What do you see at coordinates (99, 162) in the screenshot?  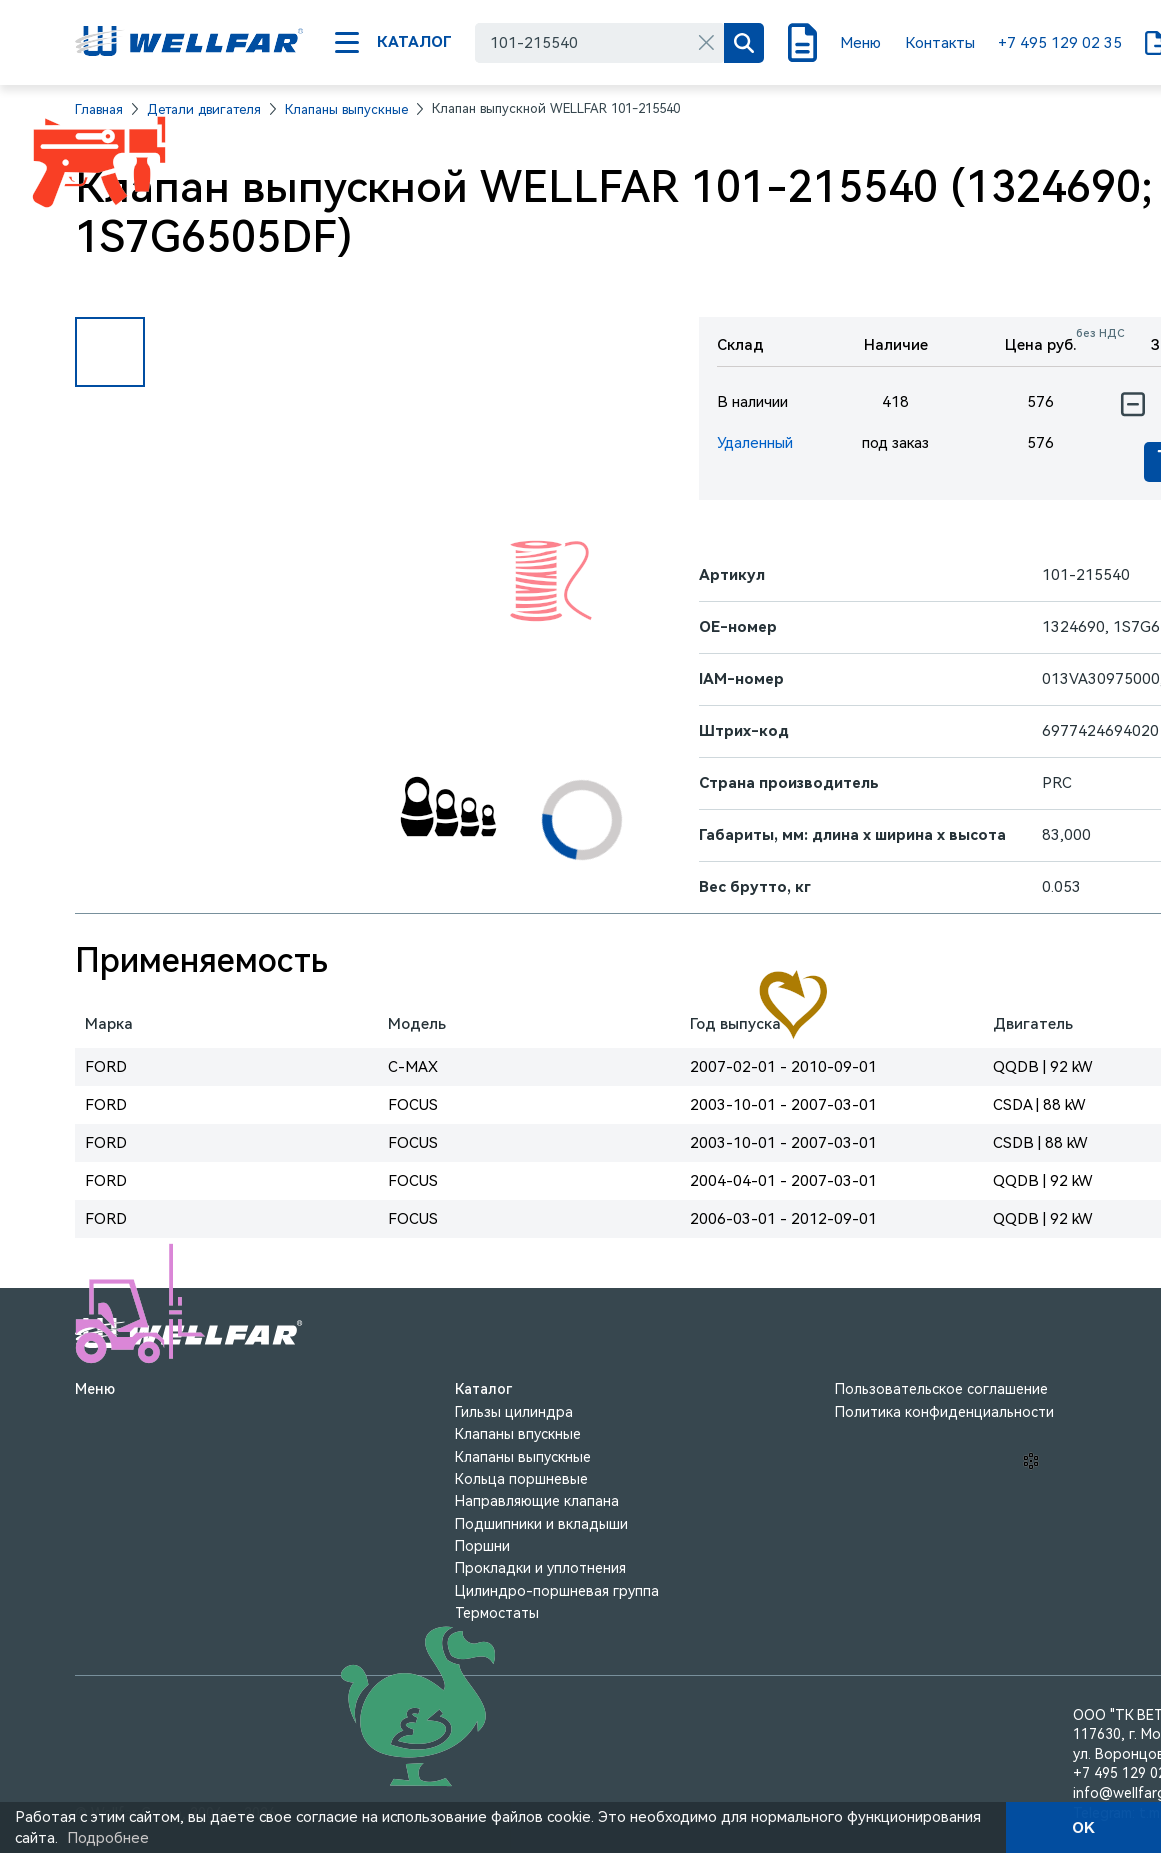 I see `select the MP5K submachine gun` at bounding box center [99, 162].